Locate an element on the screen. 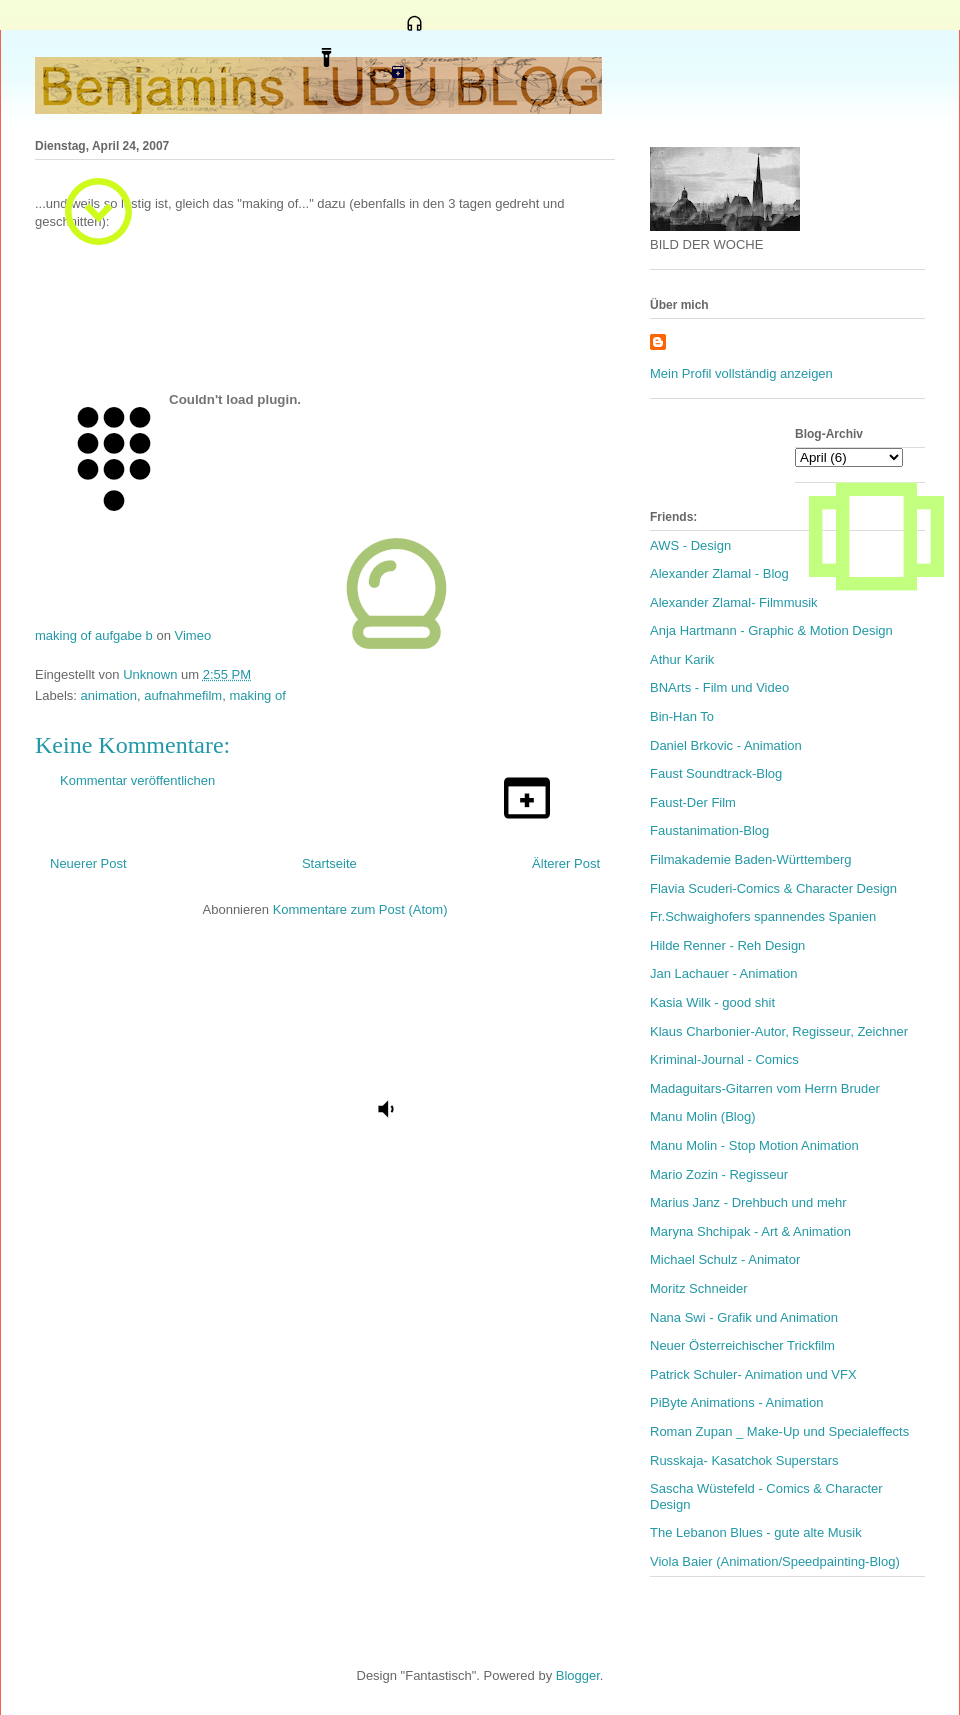 The height and width of the screenshot is (1715, 960). view content in carousel mode is located at coordinates (876, 536).